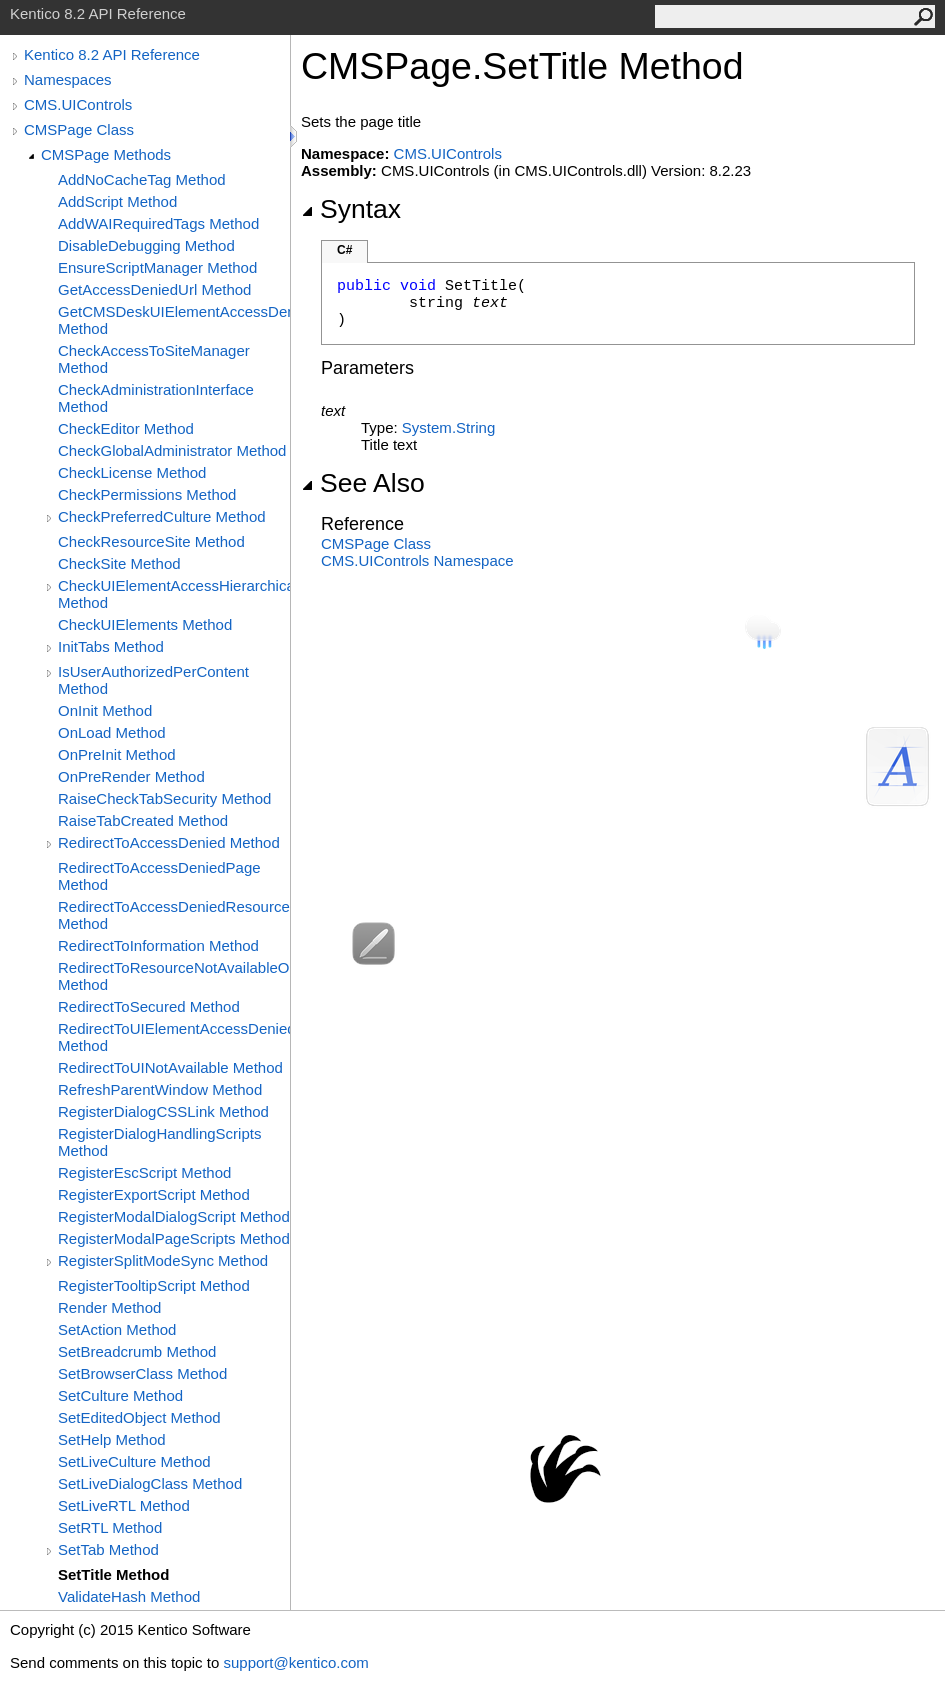 This screenshot has width=945, height=1681. Describe the element at coordinates (897, 766) in the screenshot. I see `open a font file` at that location.